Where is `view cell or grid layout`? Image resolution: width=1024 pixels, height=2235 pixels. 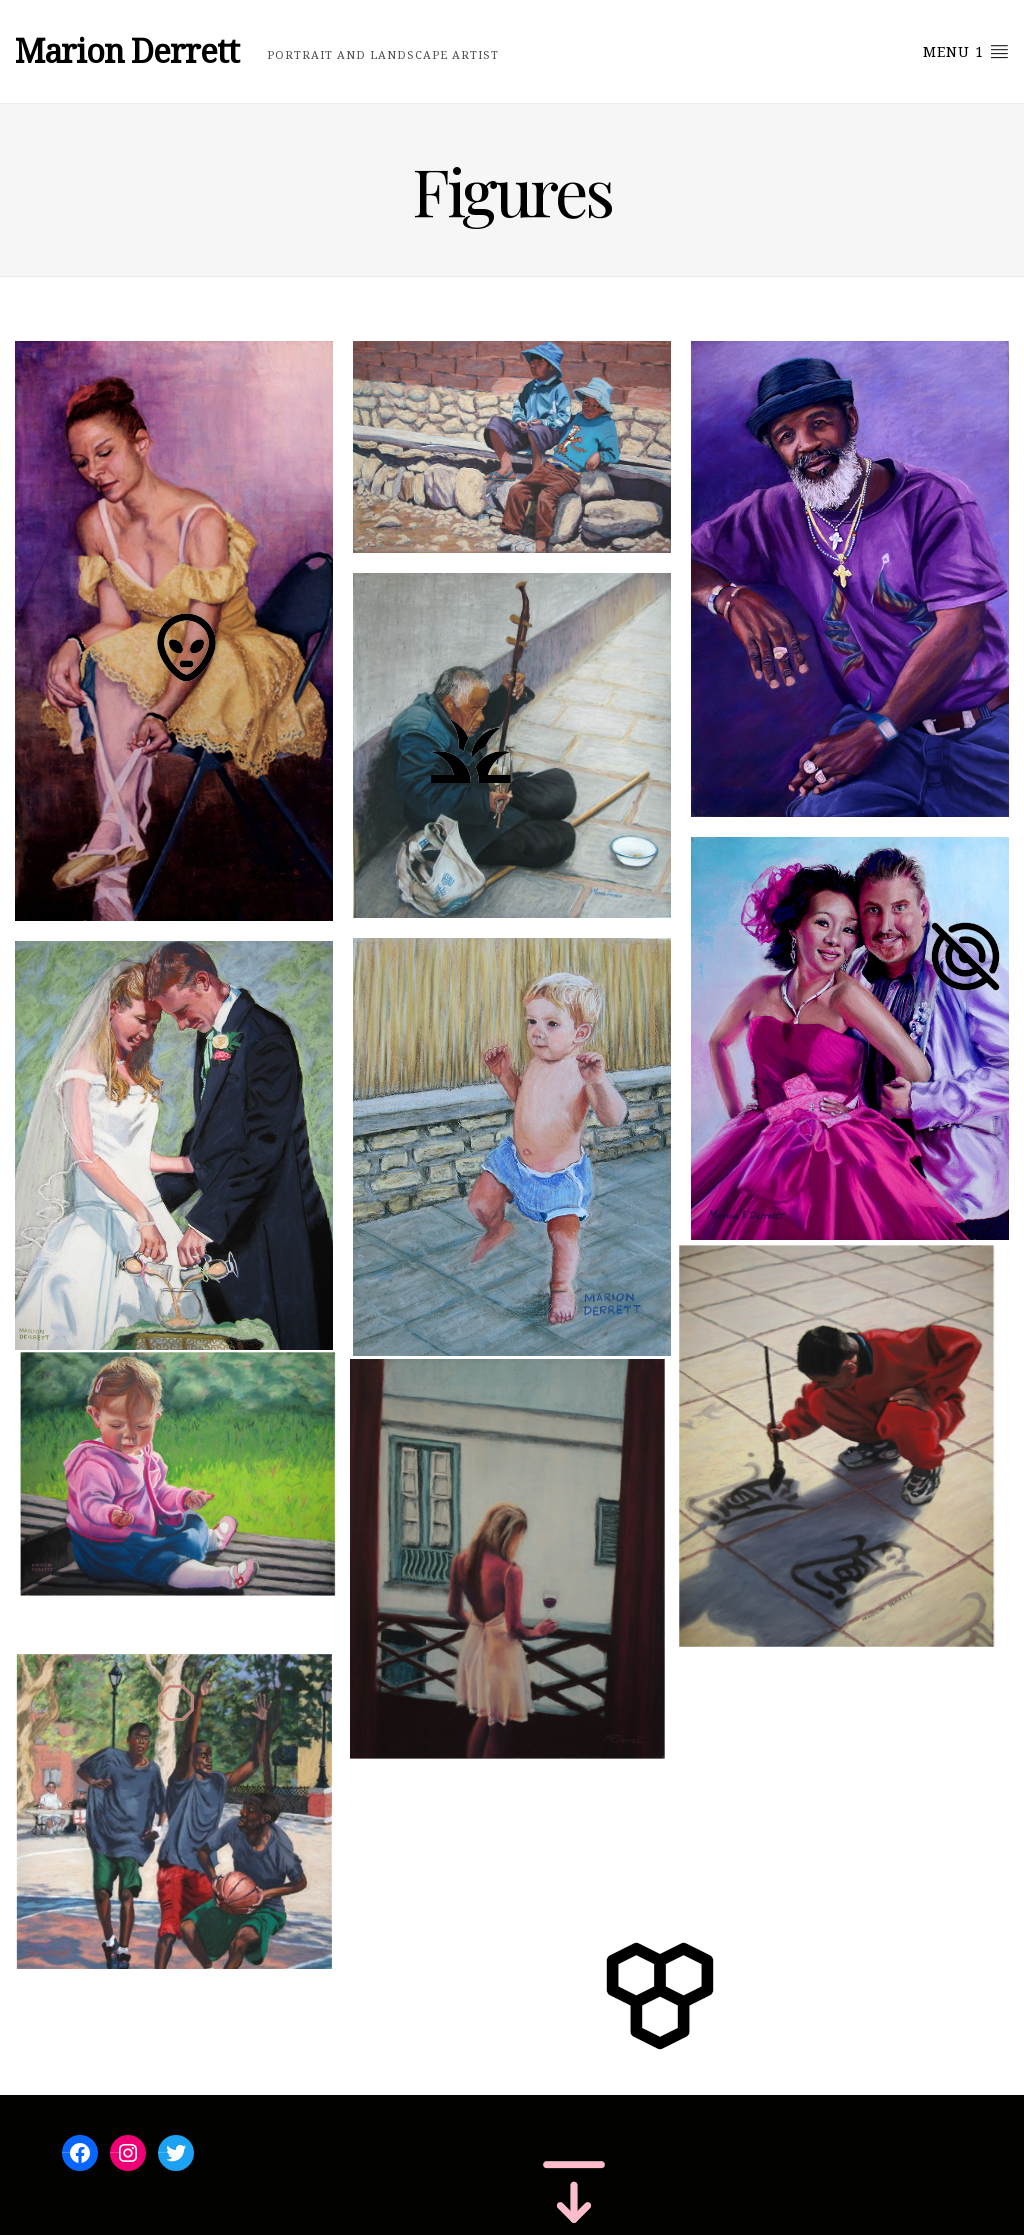 view cell or grid layout is located at coordinates (660, 1996).